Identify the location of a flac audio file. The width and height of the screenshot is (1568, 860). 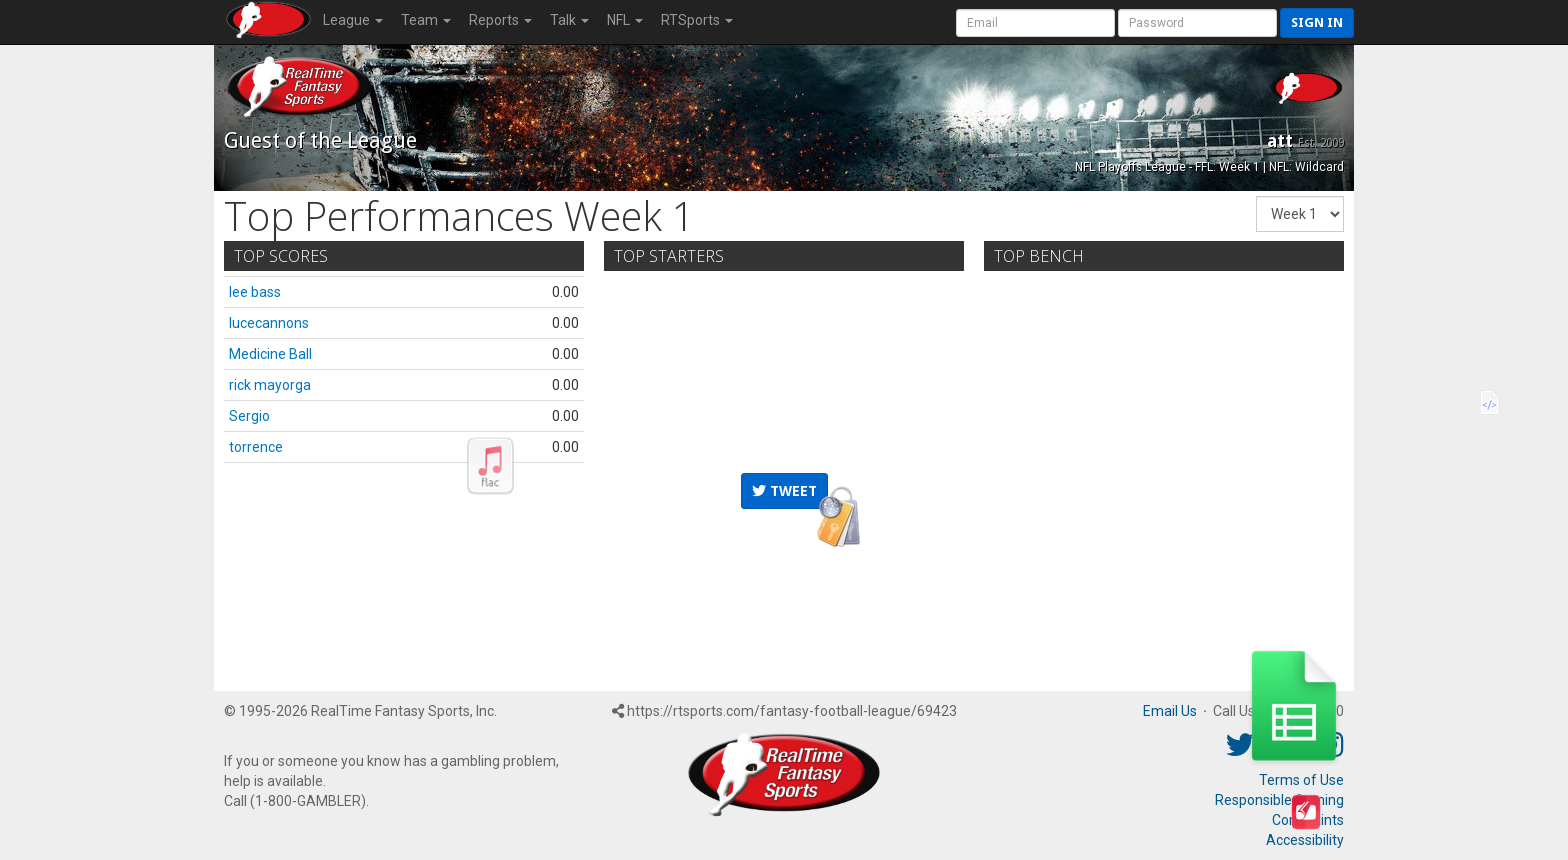
(490, 465).